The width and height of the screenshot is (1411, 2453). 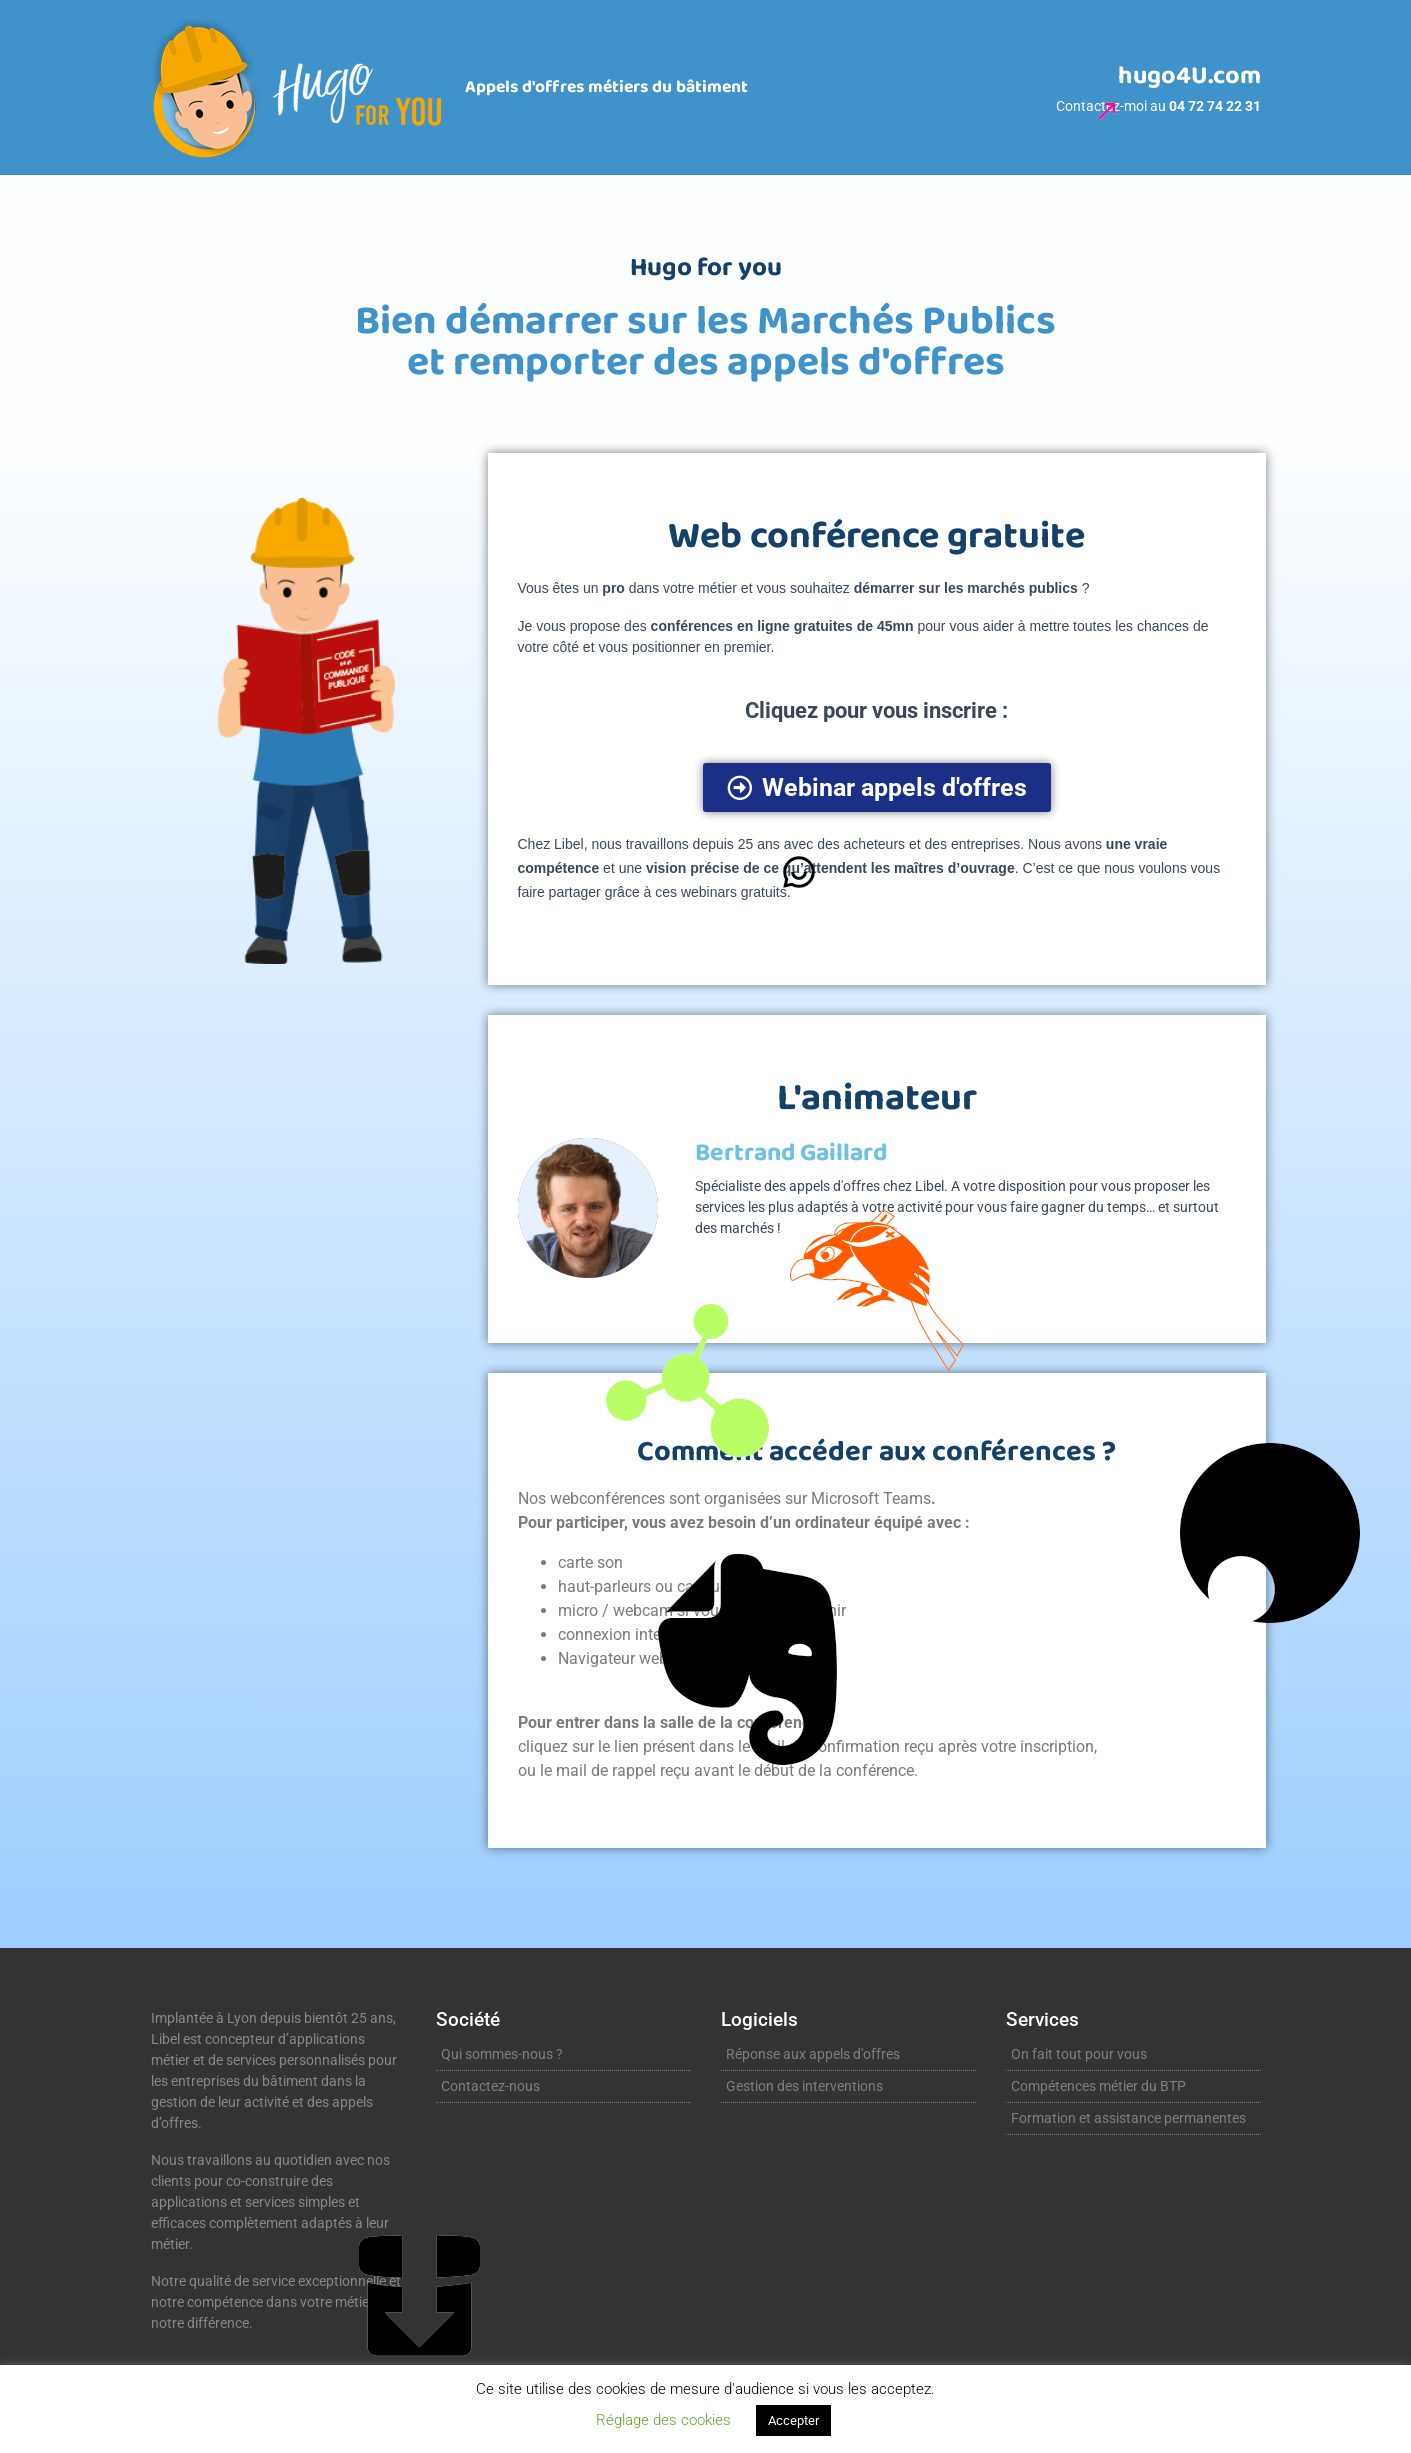 What do you see at coordinates (1107, 111) in the screenshot?
I see `open link in new tab or external window` at bounding box center [1107, 111].